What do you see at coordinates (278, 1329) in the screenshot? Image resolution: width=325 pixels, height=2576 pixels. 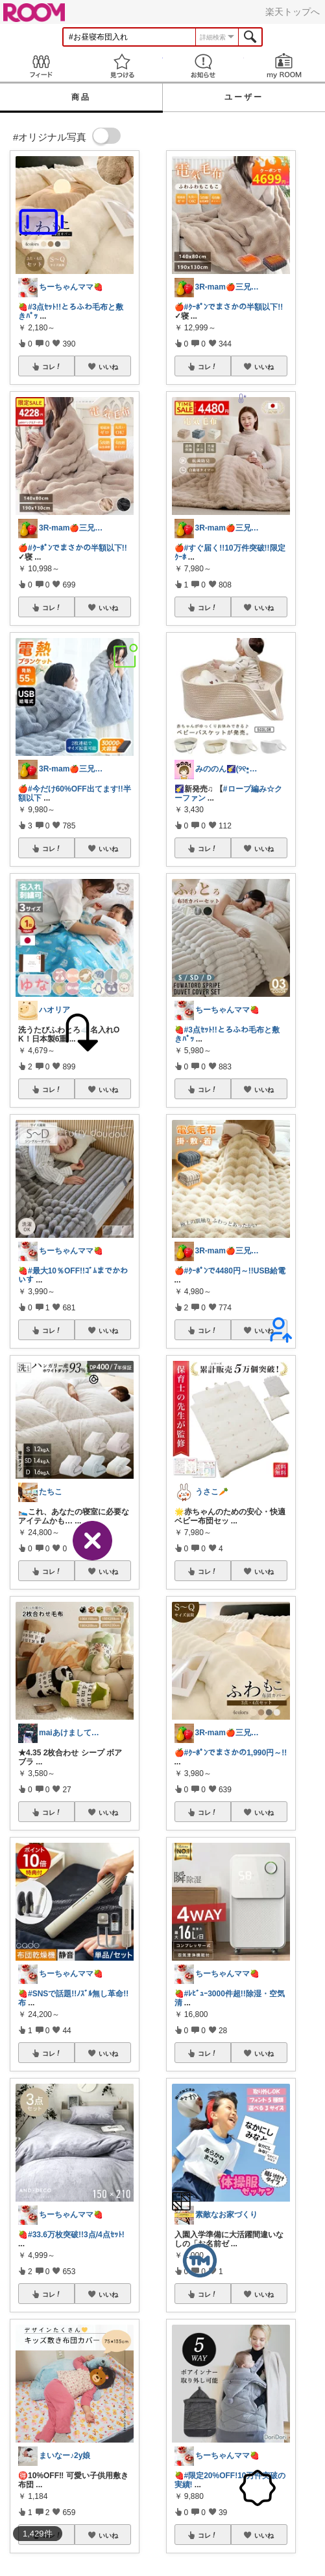 I see `promote user or elevate permissions` at bounding box center [278, 1329].